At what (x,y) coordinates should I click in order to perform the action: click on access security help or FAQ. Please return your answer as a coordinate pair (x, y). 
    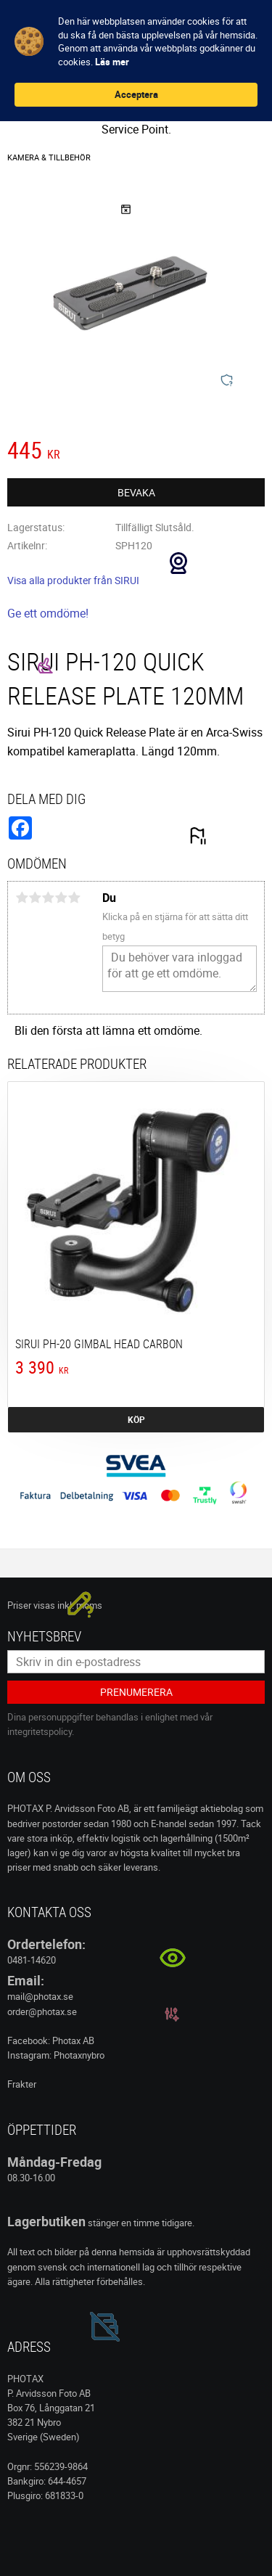
    Looking at the image, I should click on (226, 380).